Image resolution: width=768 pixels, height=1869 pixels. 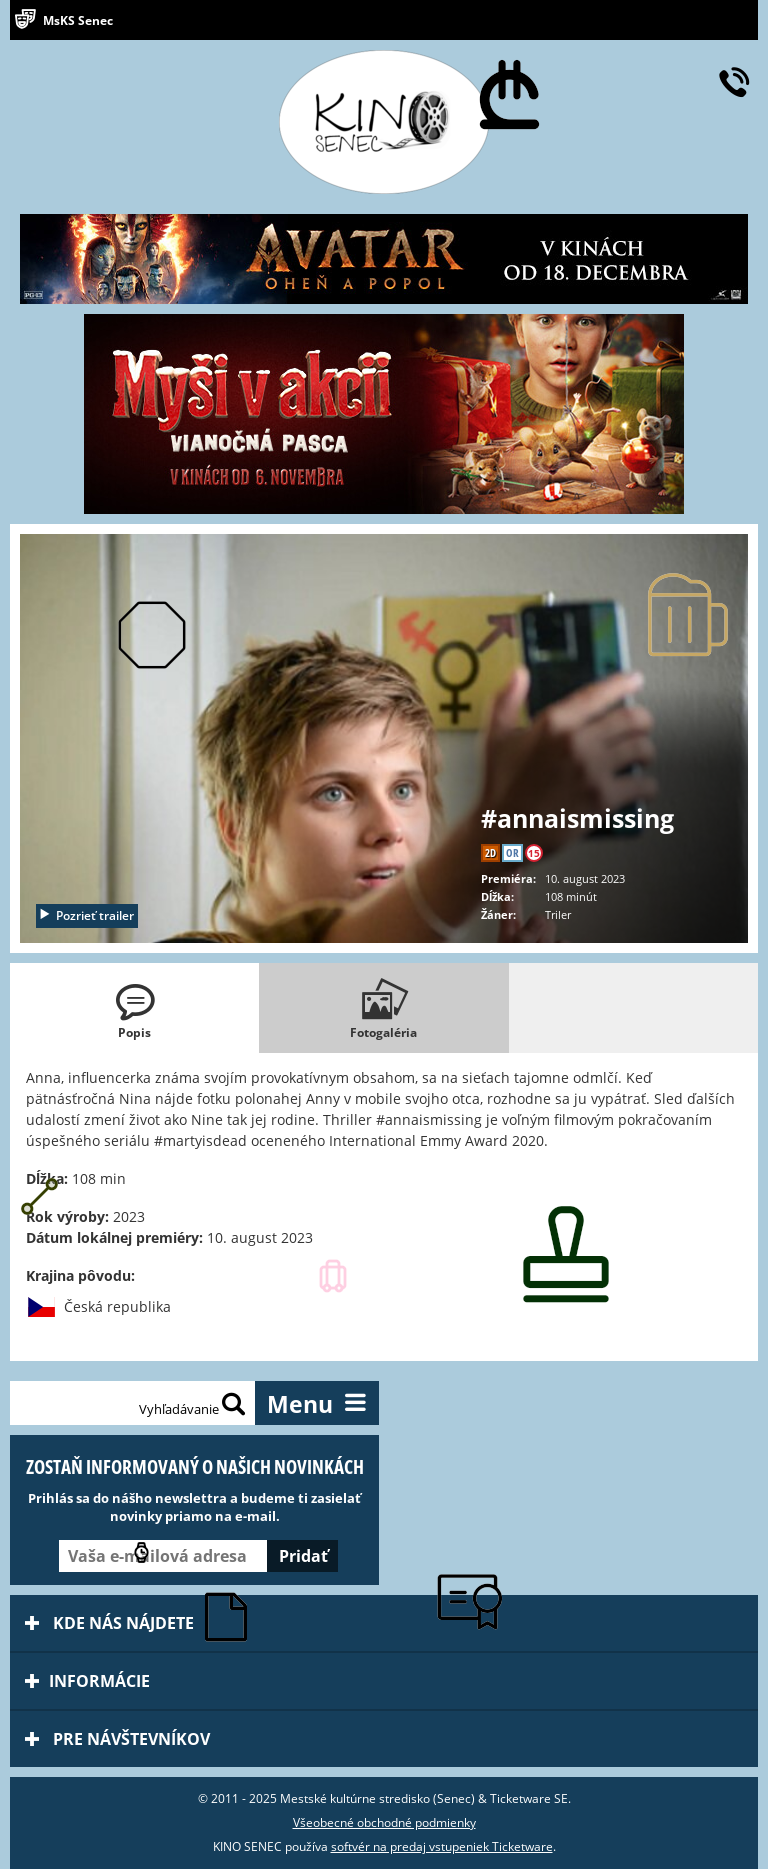 I want to click on view smartwatch or wearable device settings, so click(x=141, y=1552).